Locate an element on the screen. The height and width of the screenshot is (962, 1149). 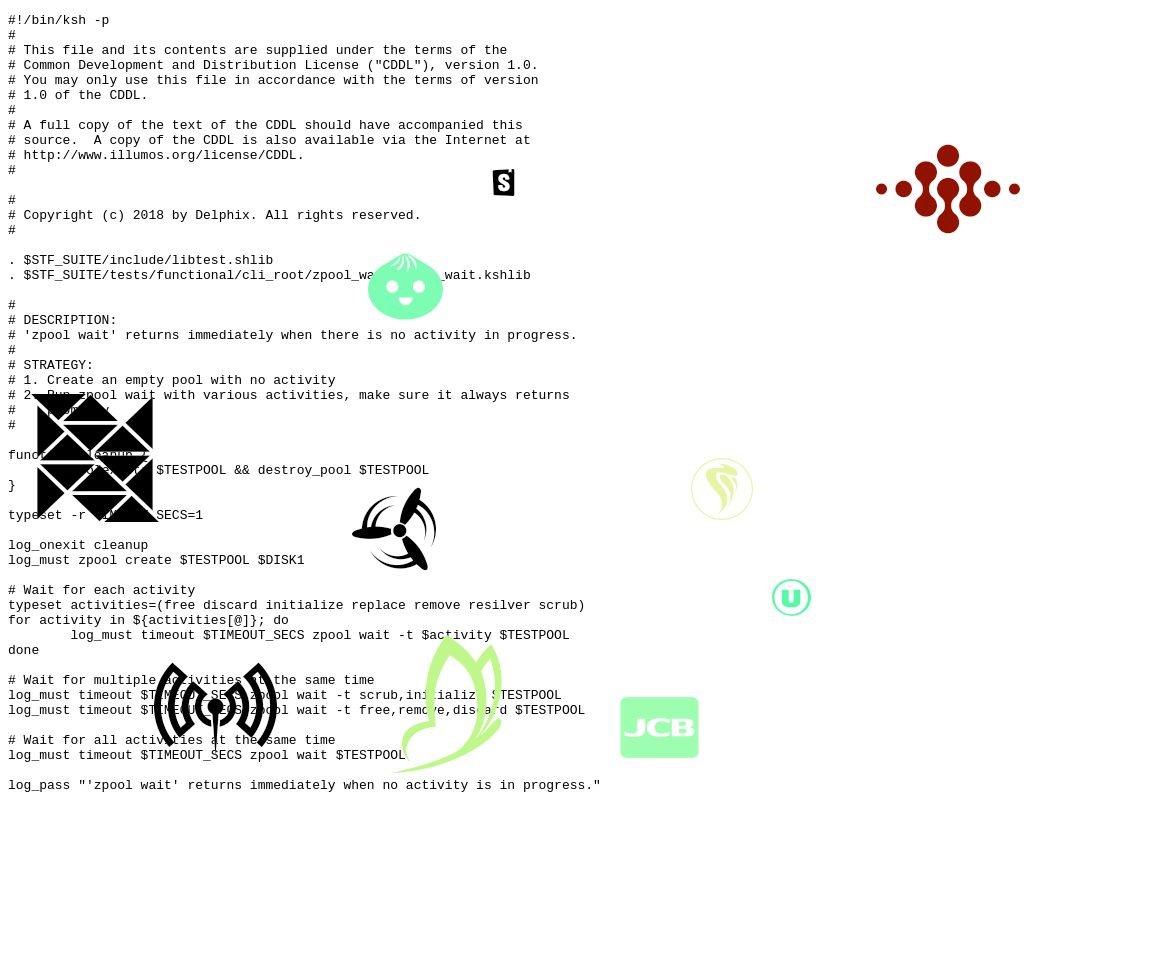
open CapRover dashboard is located at coordinates (722, 489).